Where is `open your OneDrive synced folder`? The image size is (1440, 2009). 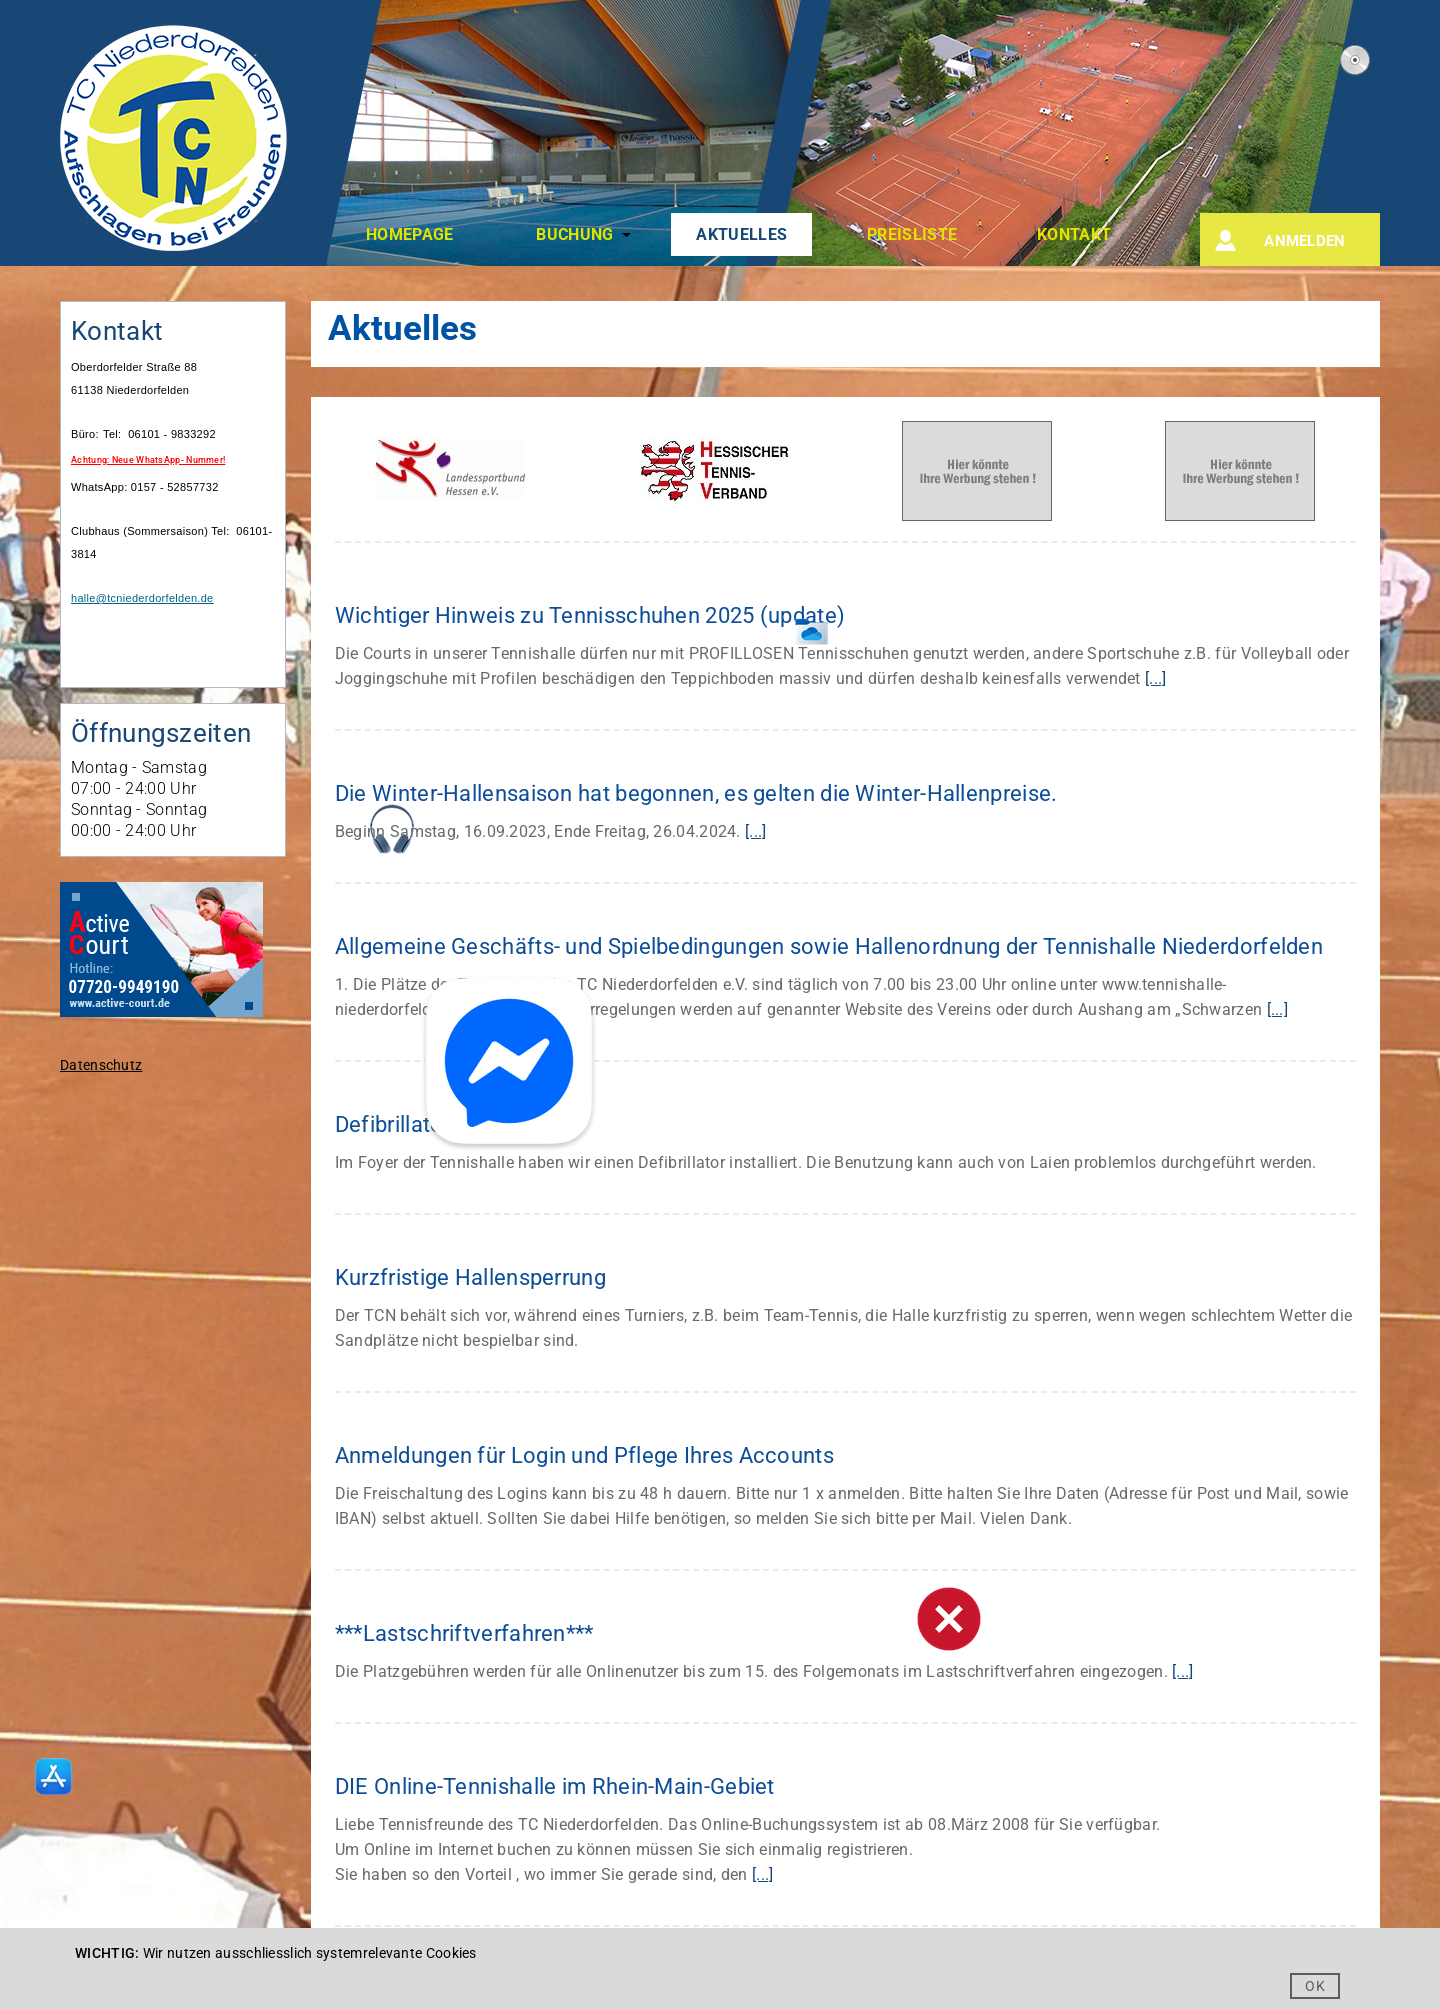
open your OneDrive synced folder is located at coordinates (811, 632).